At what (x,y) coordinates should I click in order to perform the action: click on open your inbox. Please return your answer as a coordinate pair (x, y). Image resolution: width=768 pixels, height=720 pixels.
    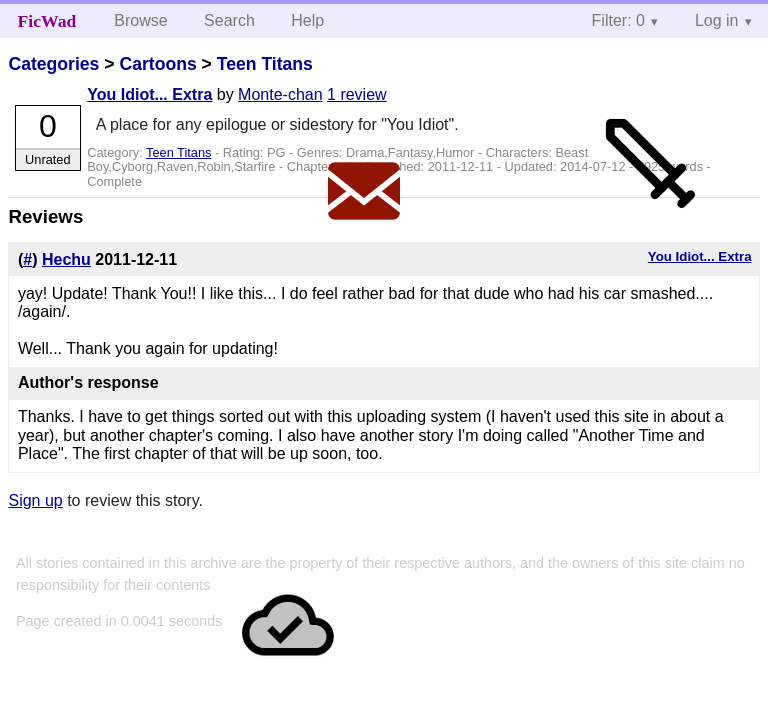
    Looking at the image, I should click on (364, 191).